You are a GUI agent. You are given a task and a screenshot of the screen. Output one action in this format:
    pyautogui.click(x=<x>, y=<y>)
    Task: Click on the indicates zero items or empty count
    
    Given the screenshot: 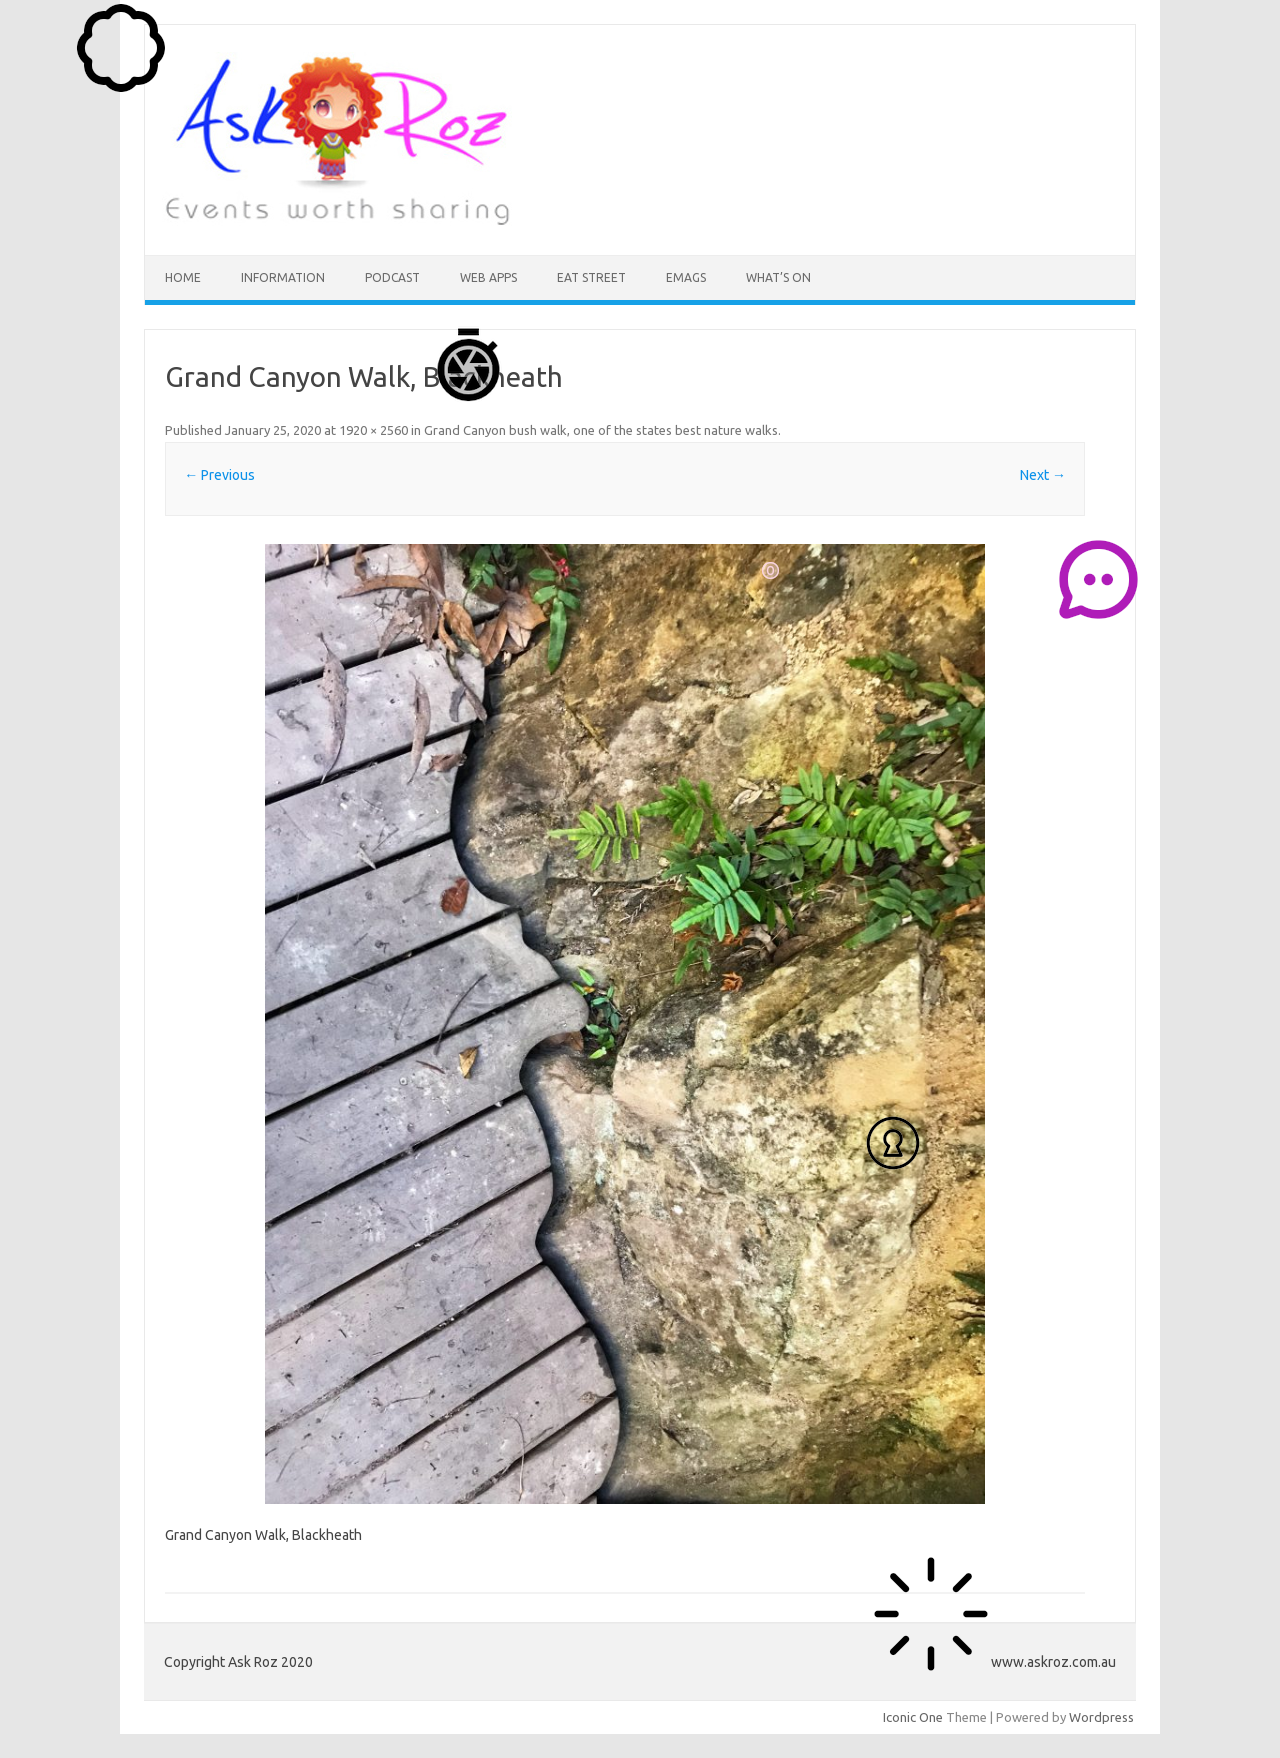 What is the action you would take?
    pyautogui.click(x=770, y=570)
    